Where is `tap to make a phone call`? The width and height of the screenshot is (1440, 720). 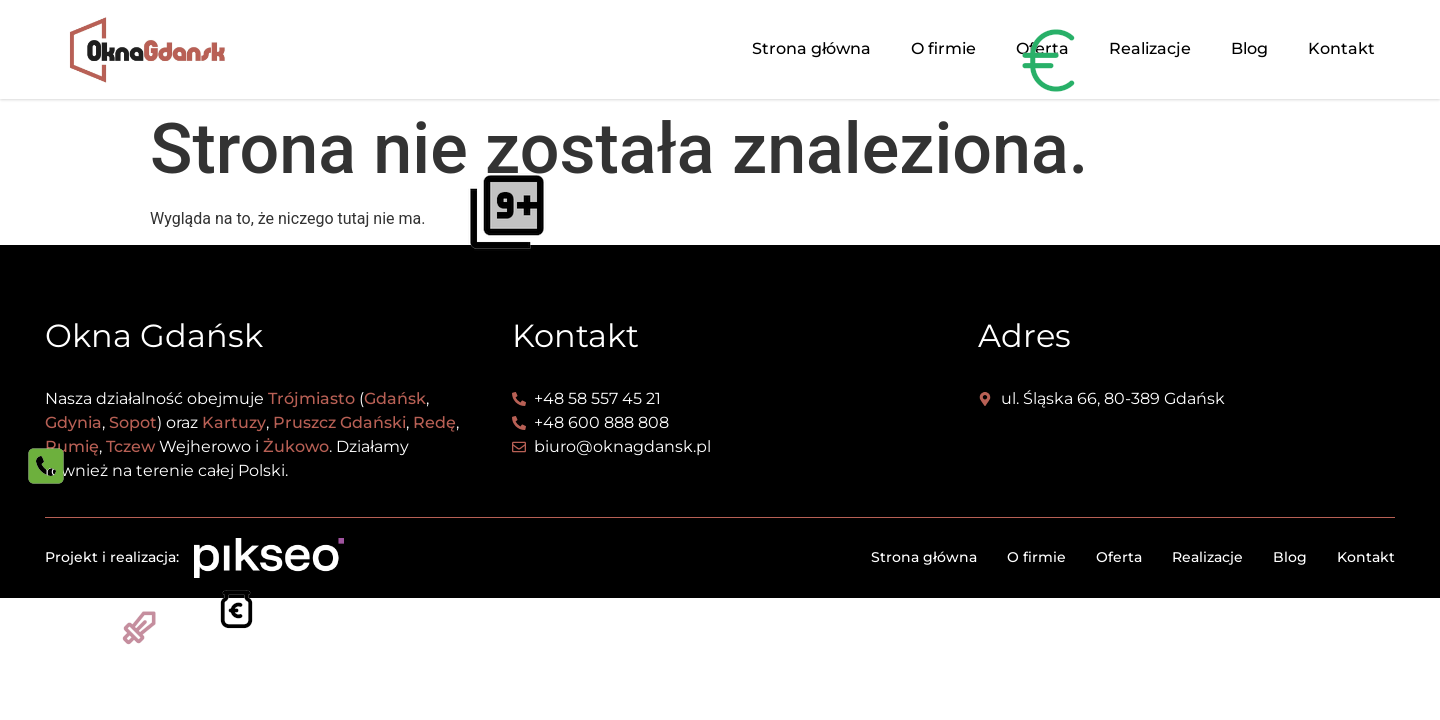
tap to make a phone call is located at coordinates (46, 466).